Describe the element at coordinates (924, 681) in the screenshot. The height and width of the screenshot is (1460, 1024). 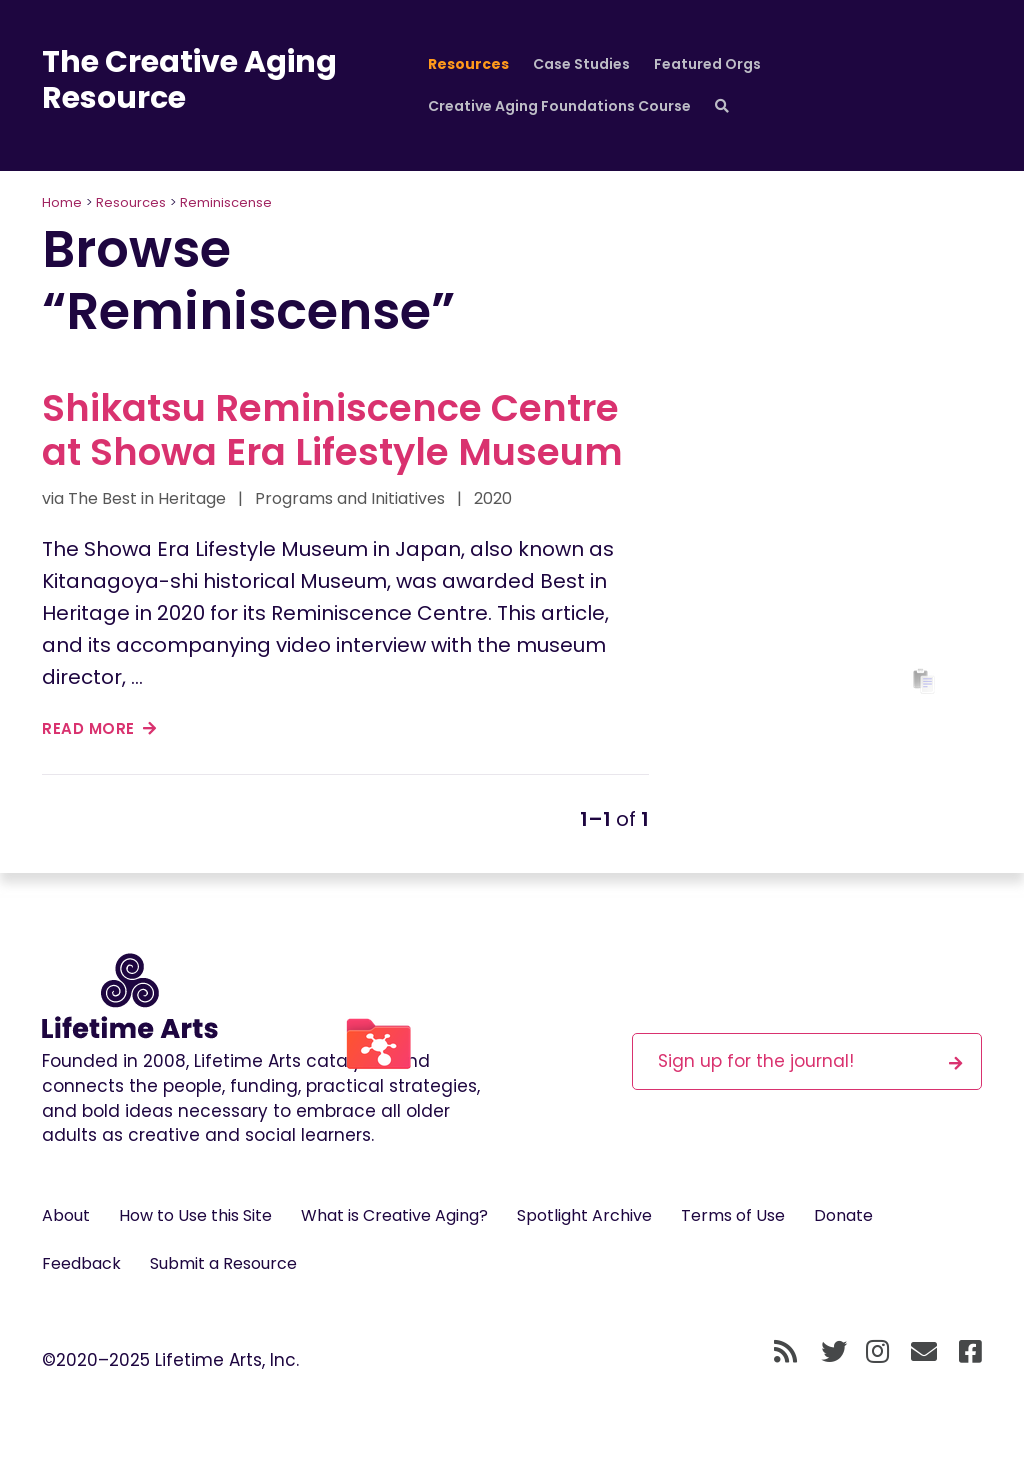
I see `paste copied content from clipboard` at that location.